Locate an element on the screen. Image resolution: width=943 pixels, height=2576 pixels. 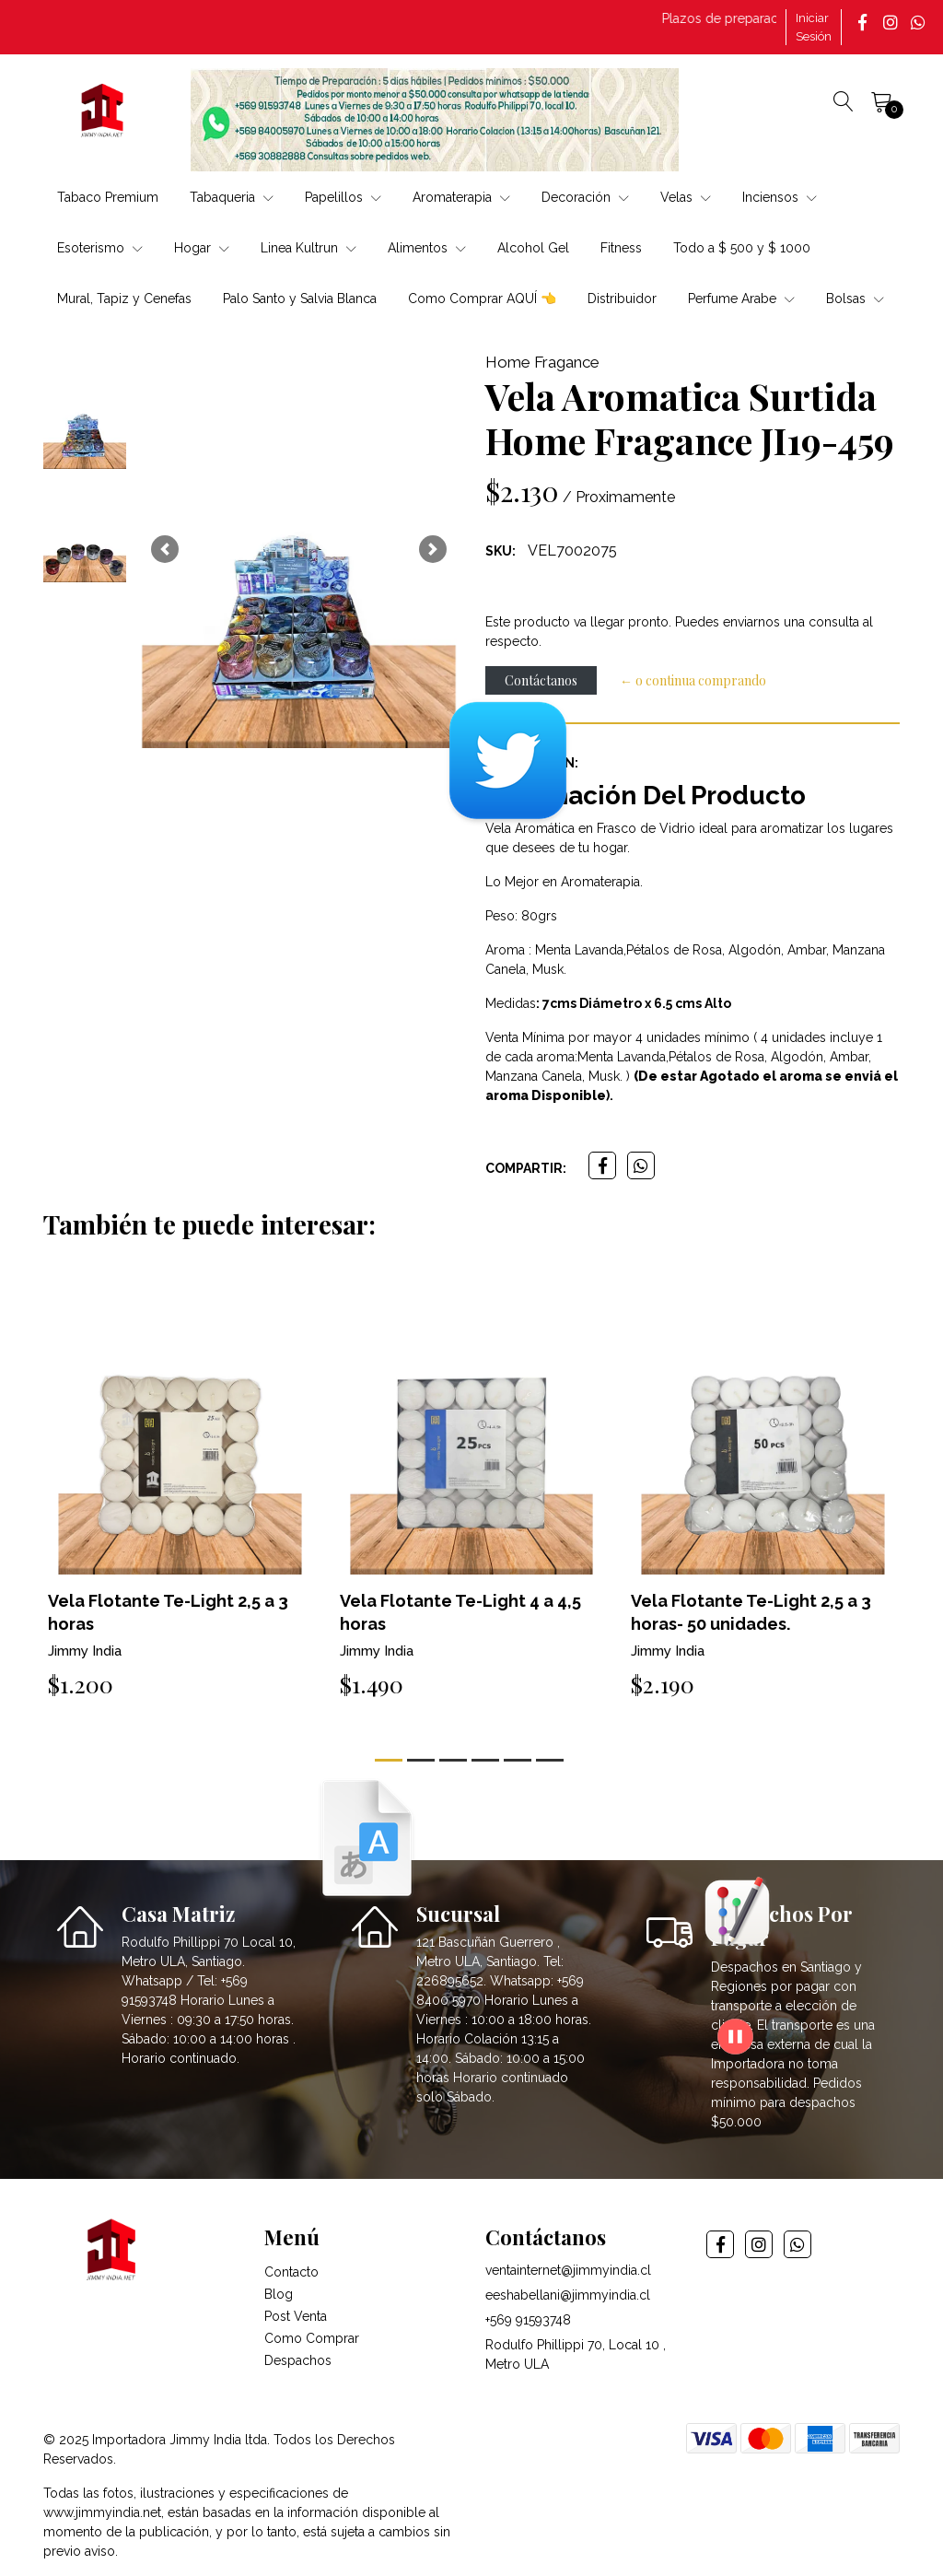
open commit, a git commit message editor is located at coordinates (737, 1912).